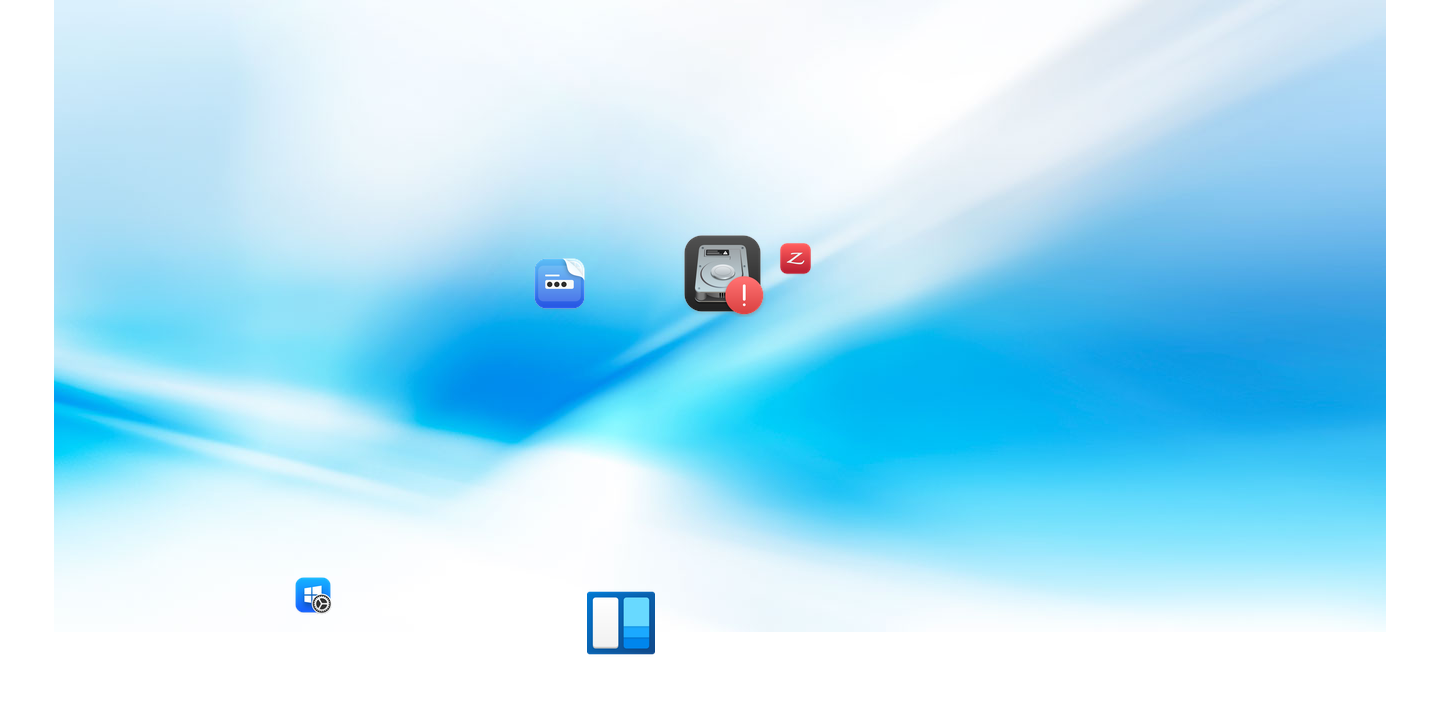 The image size is (1440, 720). Describe the element at coordinates (313, 595) in the screenshot. I see `open wine configuration settings` at that location.